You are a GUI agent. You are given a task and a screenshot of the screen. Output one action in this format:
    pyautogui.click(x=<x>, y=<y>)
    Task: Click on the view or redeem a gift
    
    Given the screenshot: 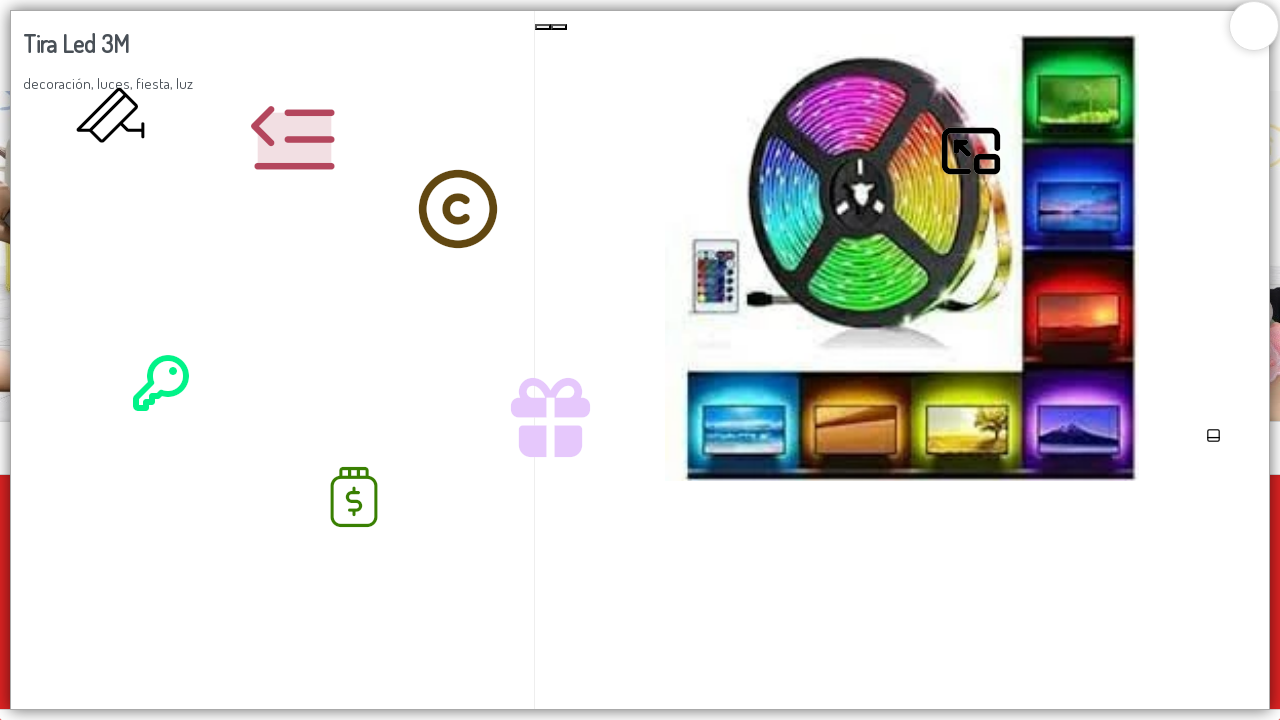 What is the action you would take?
    pyautogui.click(x=550, y=417)
    